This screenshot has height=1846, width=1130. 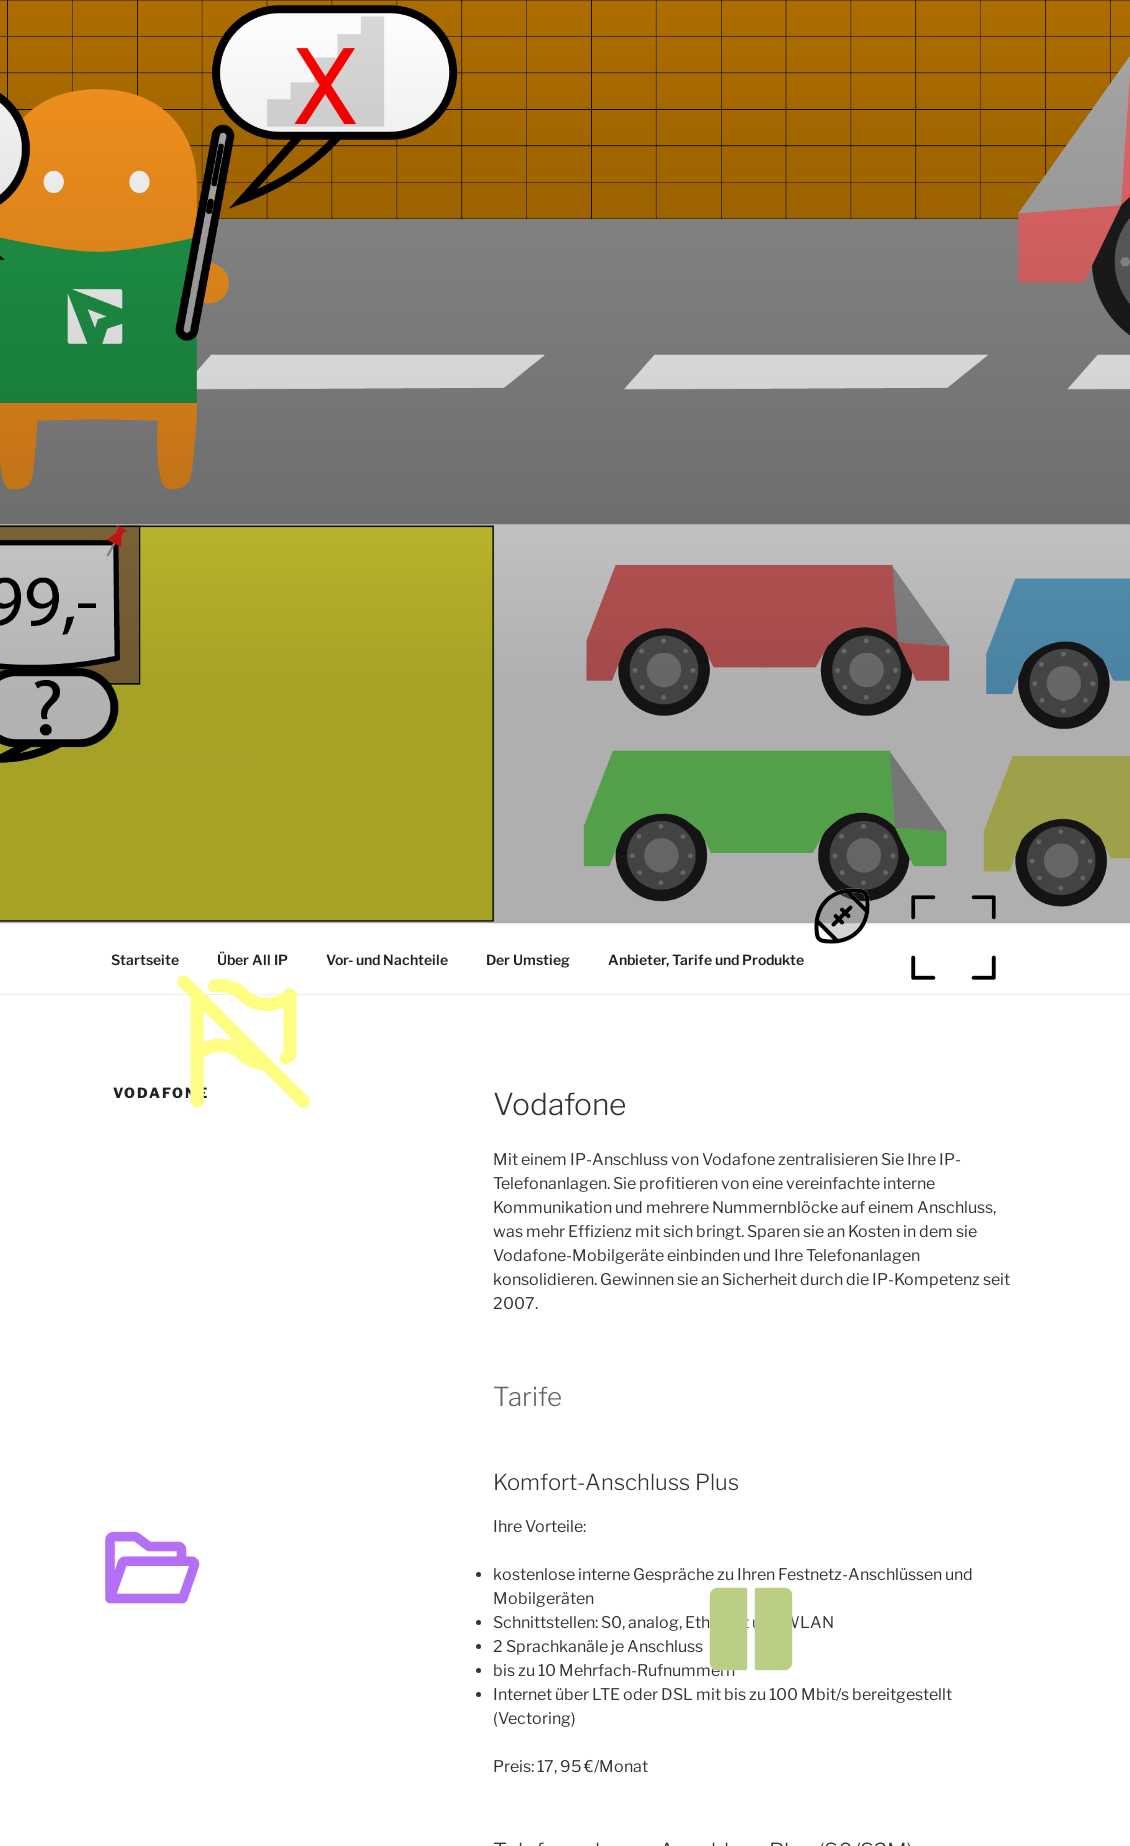 What do you see at coordinates (149, 1566) in the screenshot?
I see `open a folder to view its contents` at bounding box center [149, 1566].